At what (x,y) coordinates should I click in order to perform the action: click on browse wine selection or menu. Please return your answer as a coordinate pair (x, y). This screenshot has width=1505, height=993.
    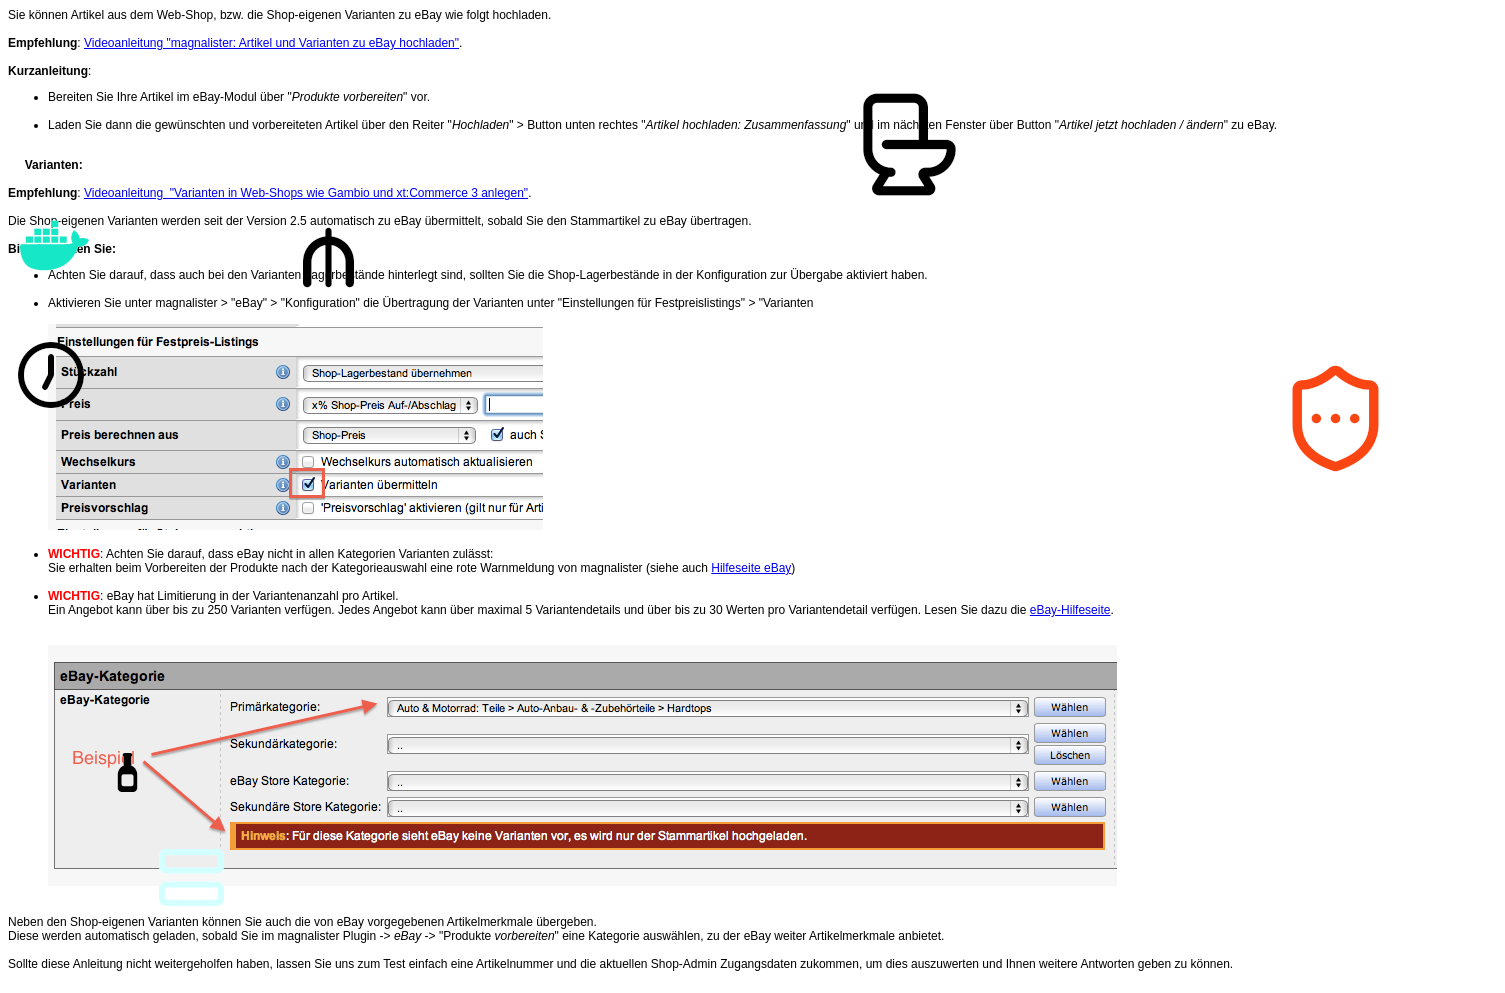
    Looking at the image, I should click on (127, 772).